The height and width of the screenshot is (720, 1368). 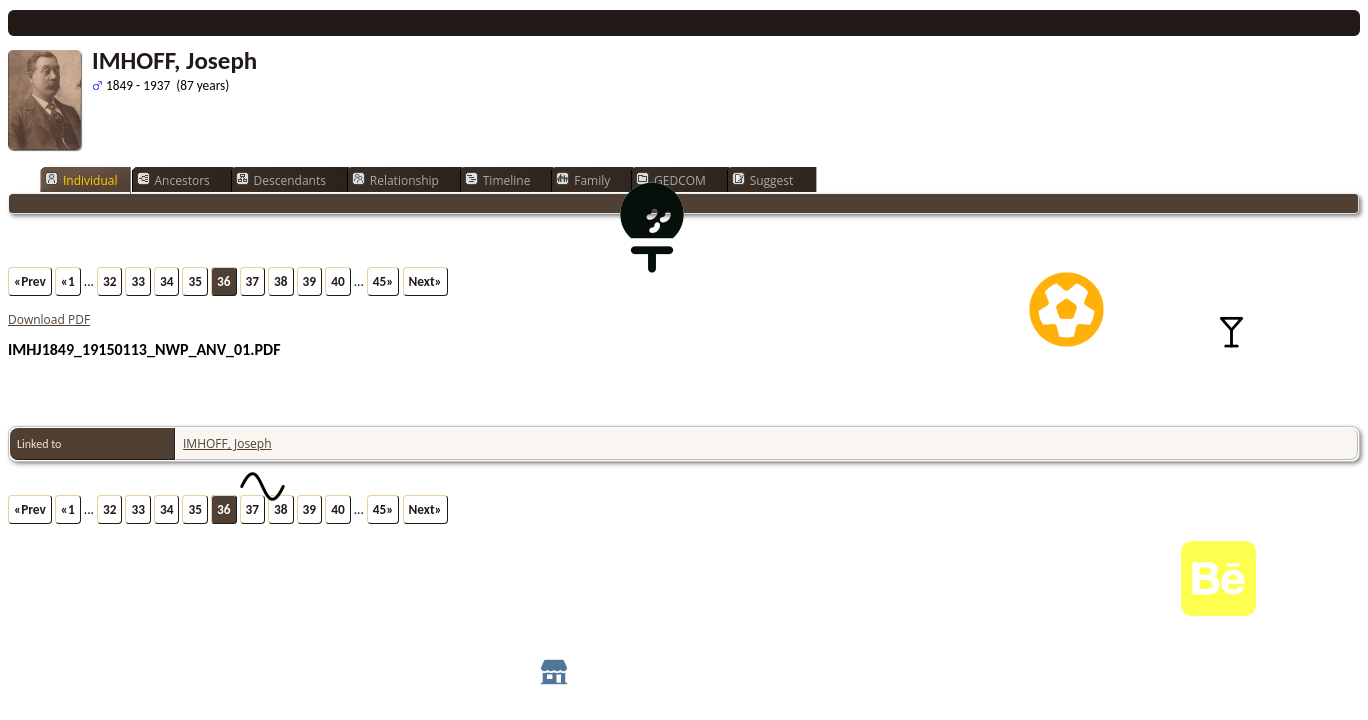 I want to click on access sports or soccer-related content, so click(x=1066, y=309).